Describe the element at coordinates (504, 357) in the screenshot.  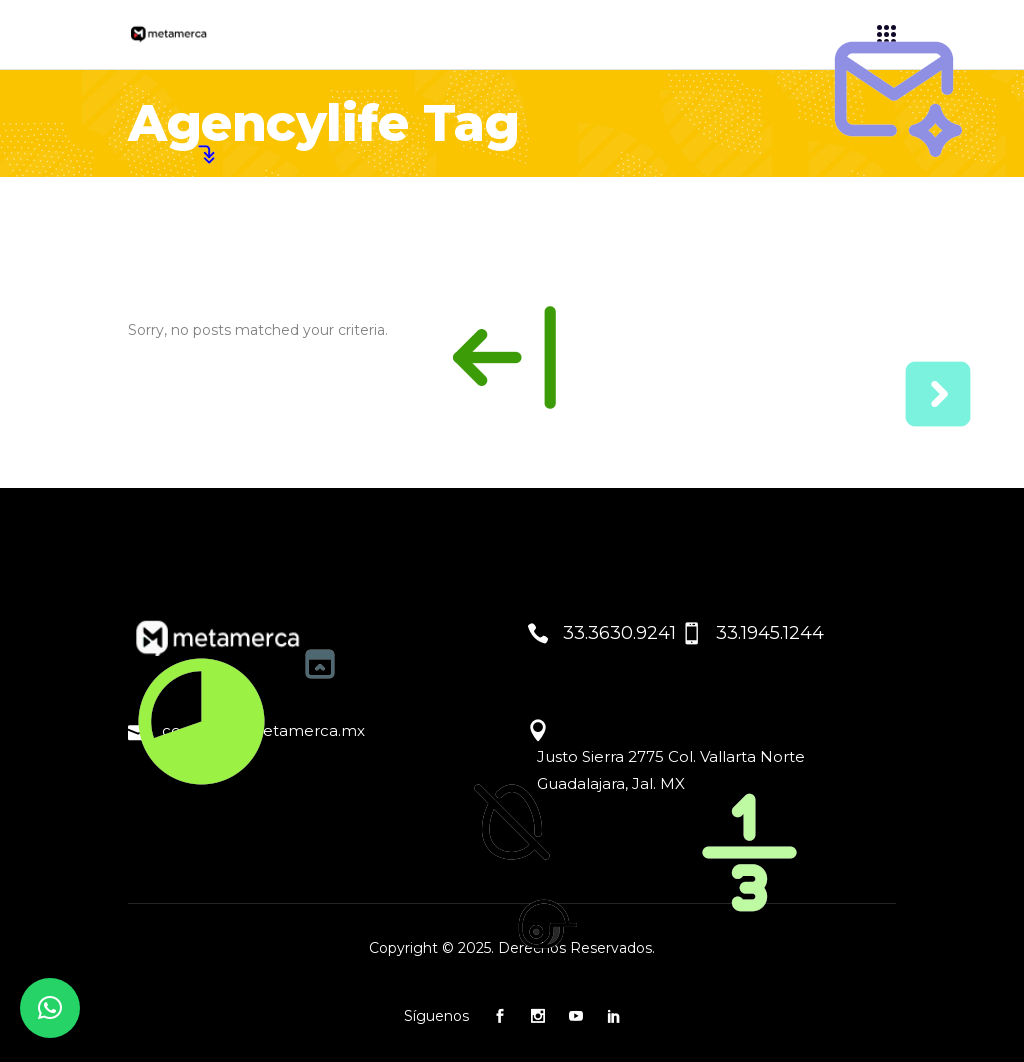
I see `collapse sidebar or panel` at that location.